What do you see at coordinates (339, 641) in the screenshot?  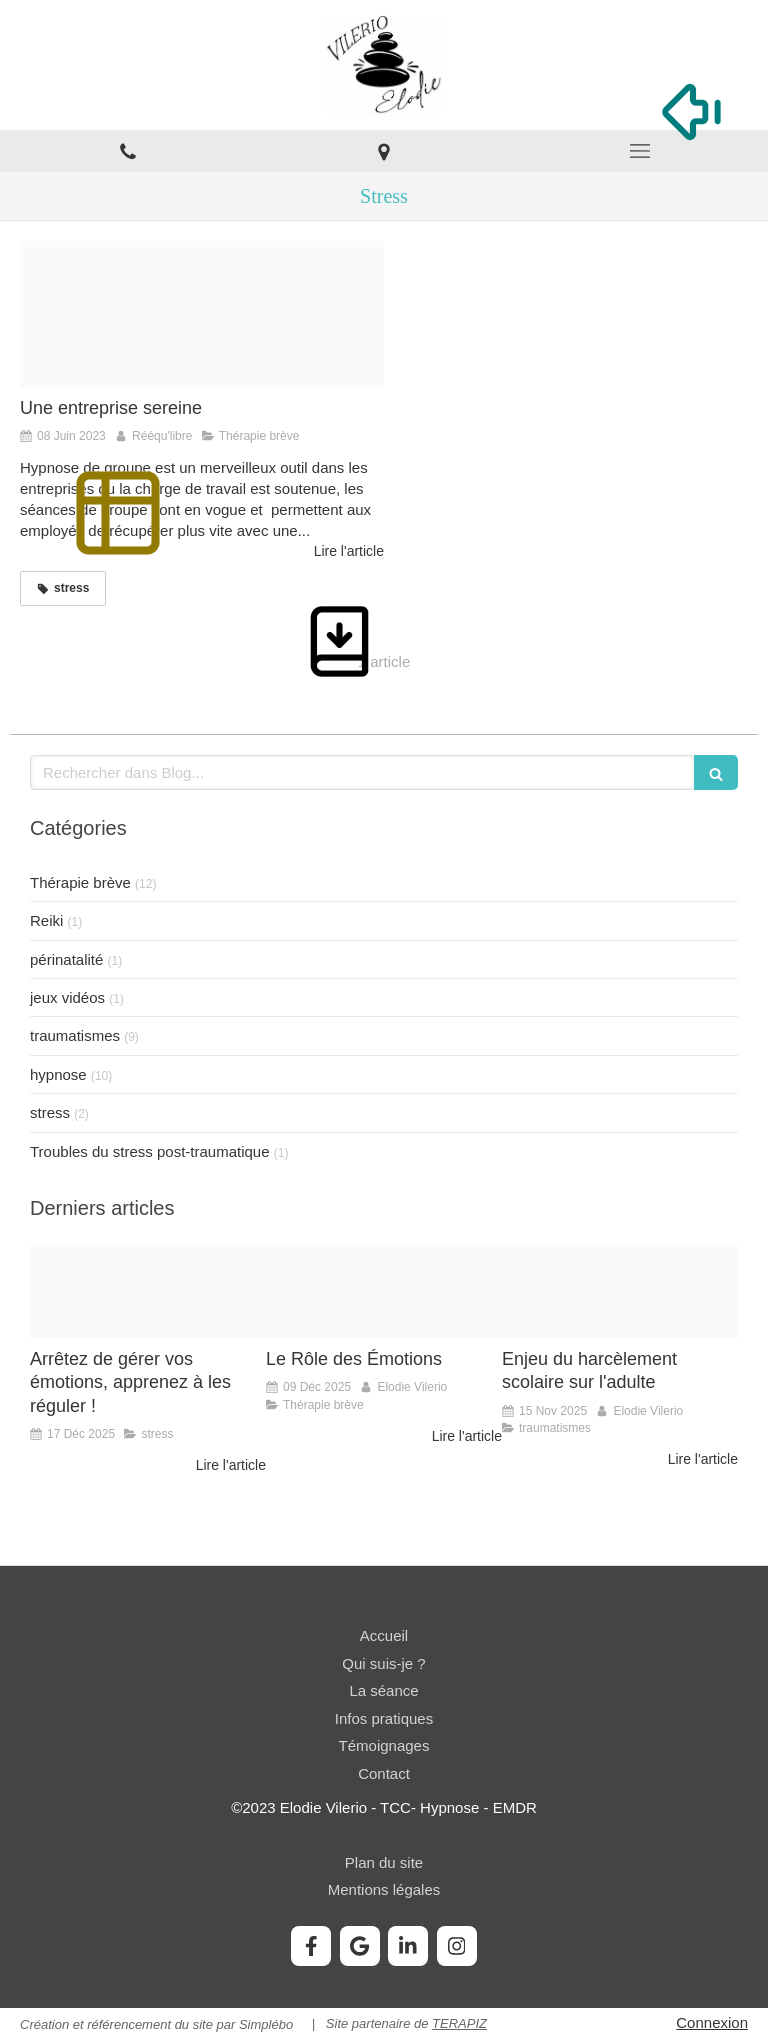 I see `download a book or ebook` at bounding box center [339, 641].